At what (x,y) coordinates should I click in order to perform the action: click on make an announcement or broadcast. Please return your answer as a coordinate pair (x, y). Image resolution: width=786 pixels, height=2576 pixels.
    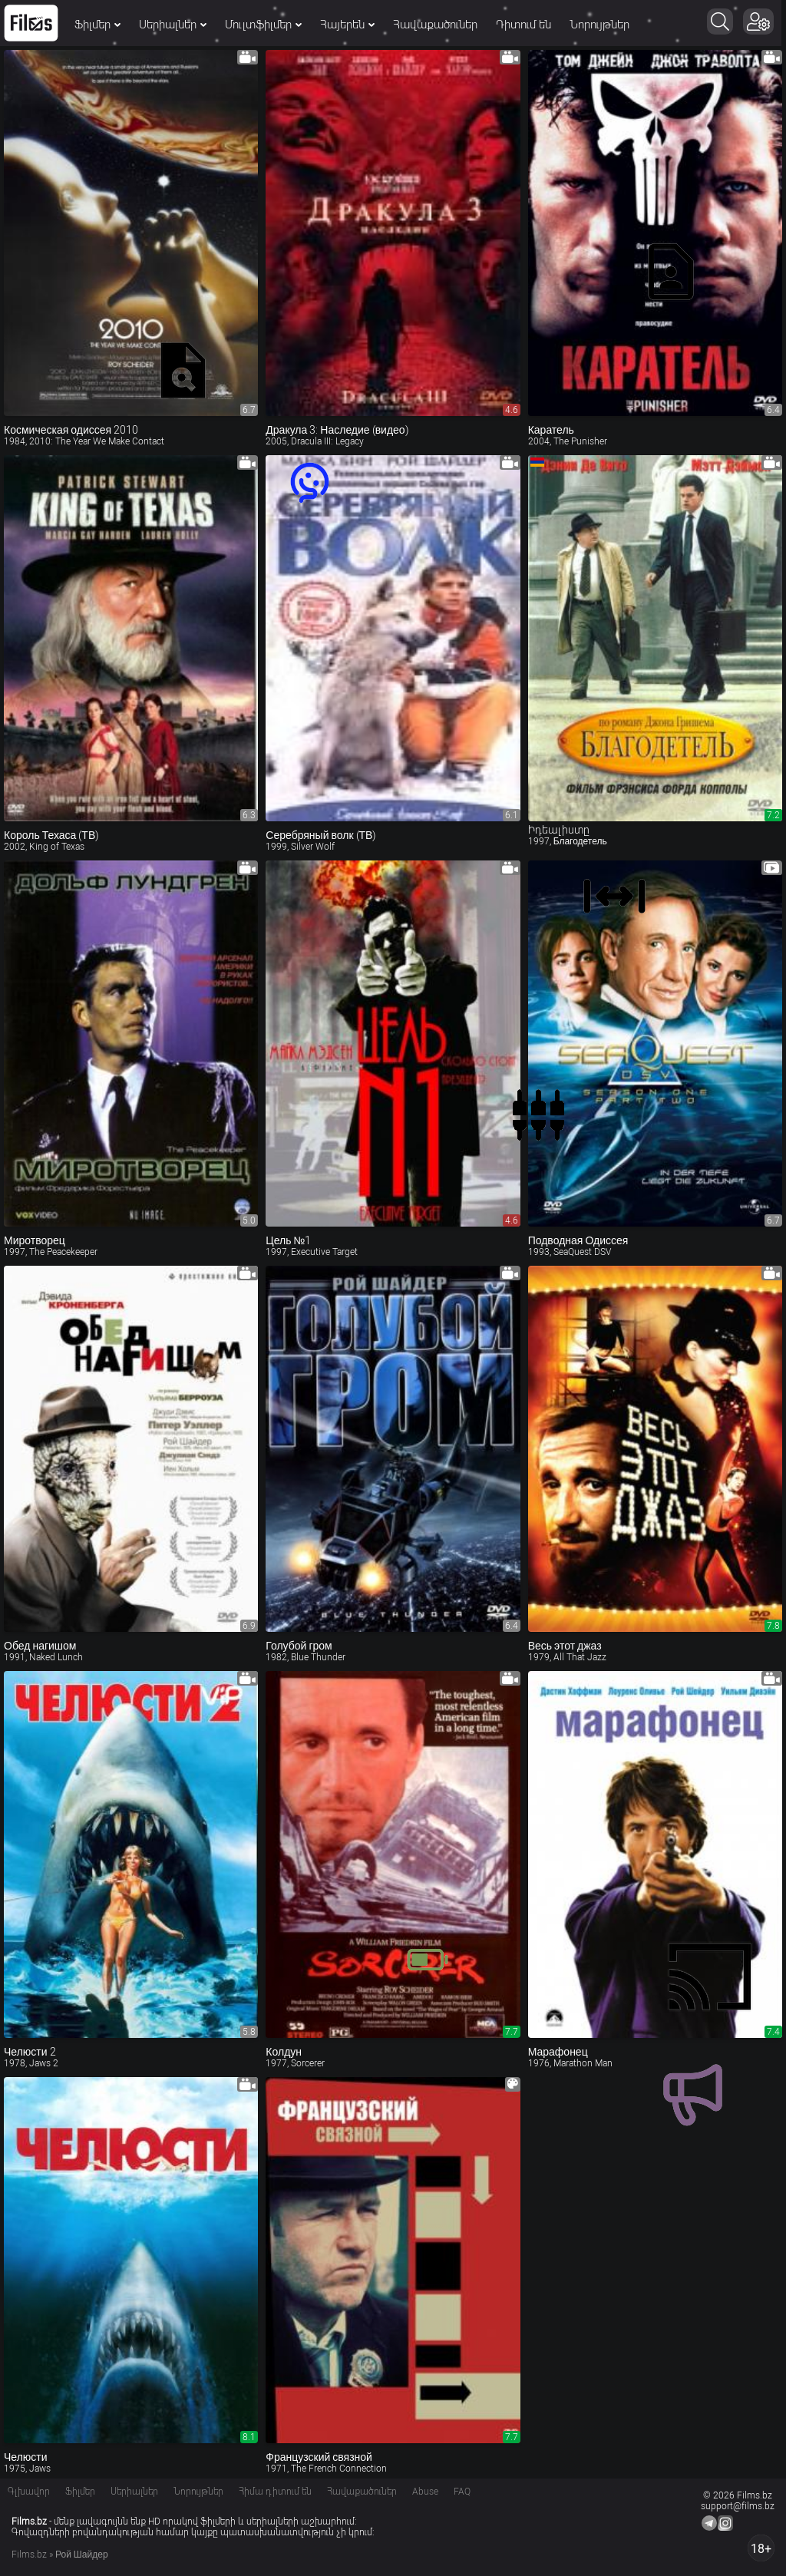
    Looking at the image, I should click on (692, 2093).